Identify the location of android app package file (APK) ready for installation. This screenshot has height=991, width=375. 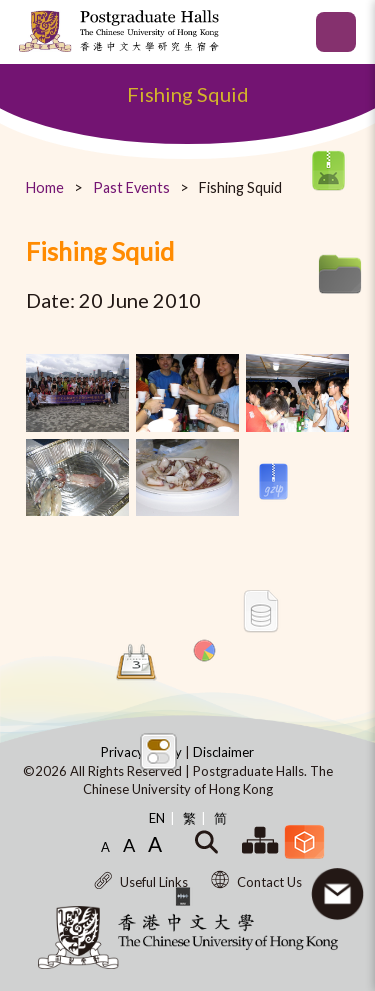
(328, 170).